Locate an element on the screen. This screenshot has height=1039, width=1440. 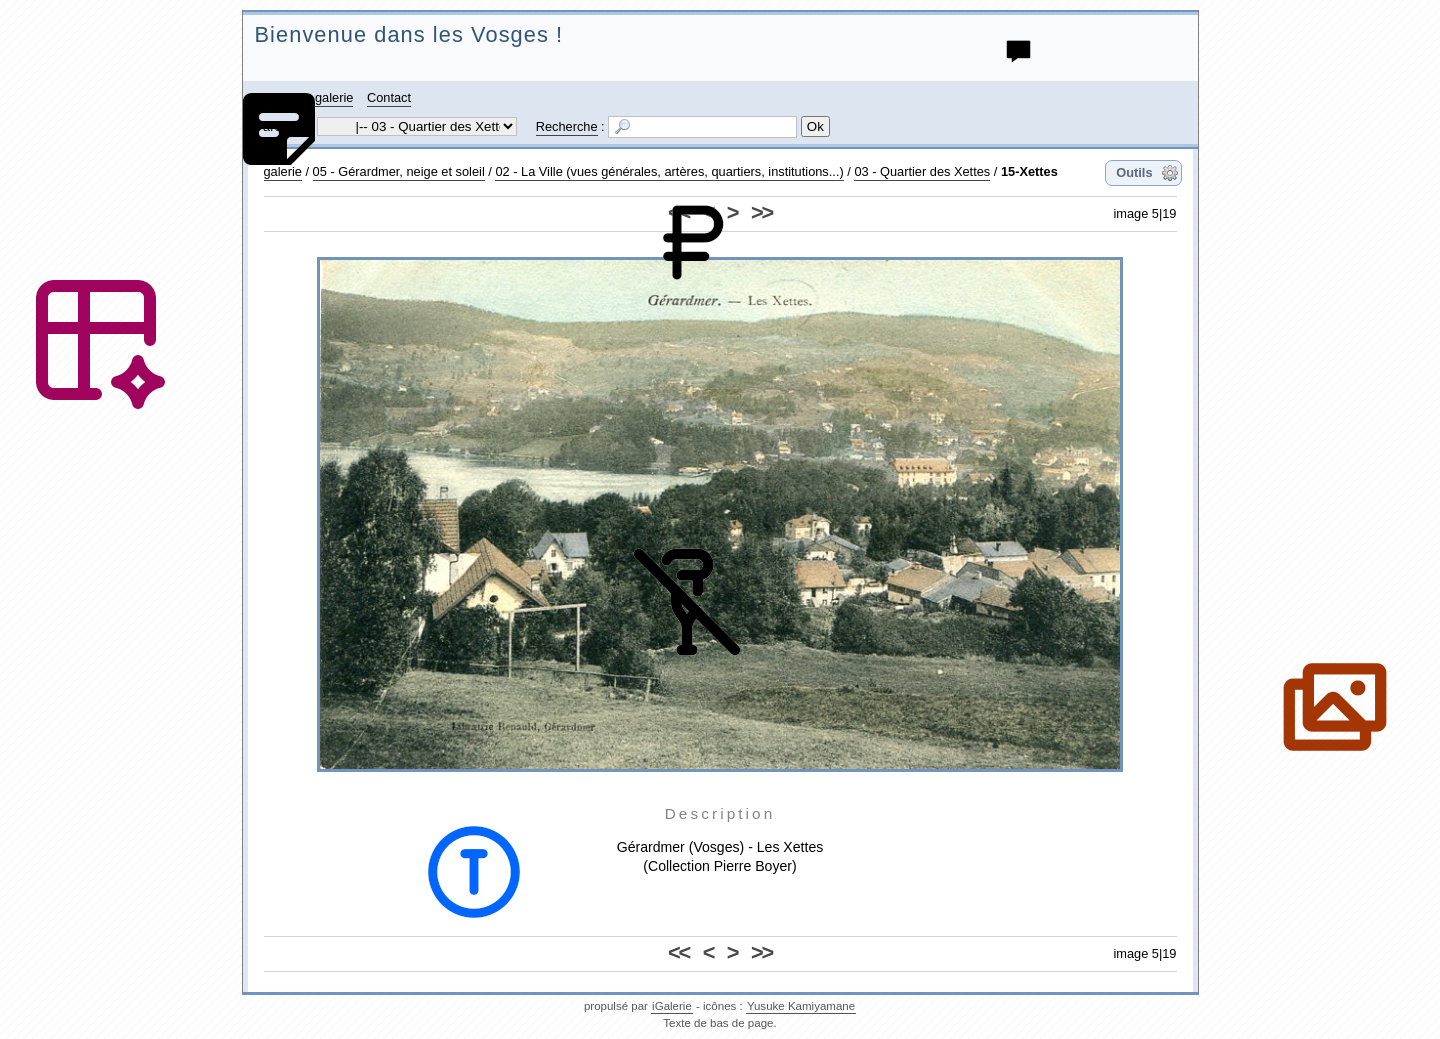
indicates Russian ruble currency is located at coordinates (695, 242).